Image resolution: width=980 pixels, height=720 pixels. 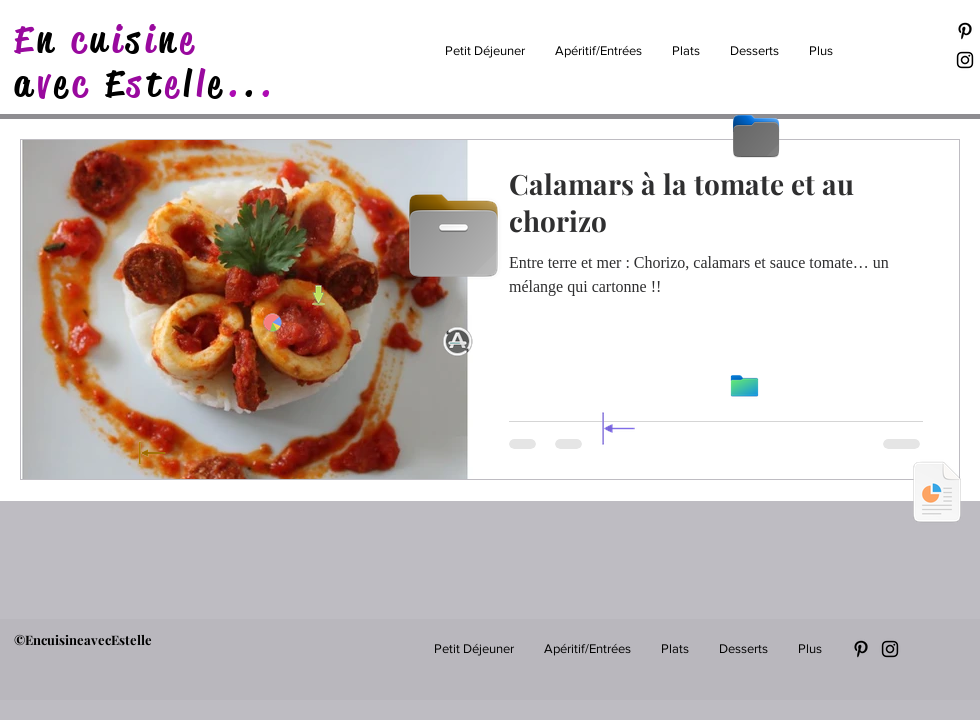 I want to click on open the color gradient settings folder, so click(x=744, y=386).